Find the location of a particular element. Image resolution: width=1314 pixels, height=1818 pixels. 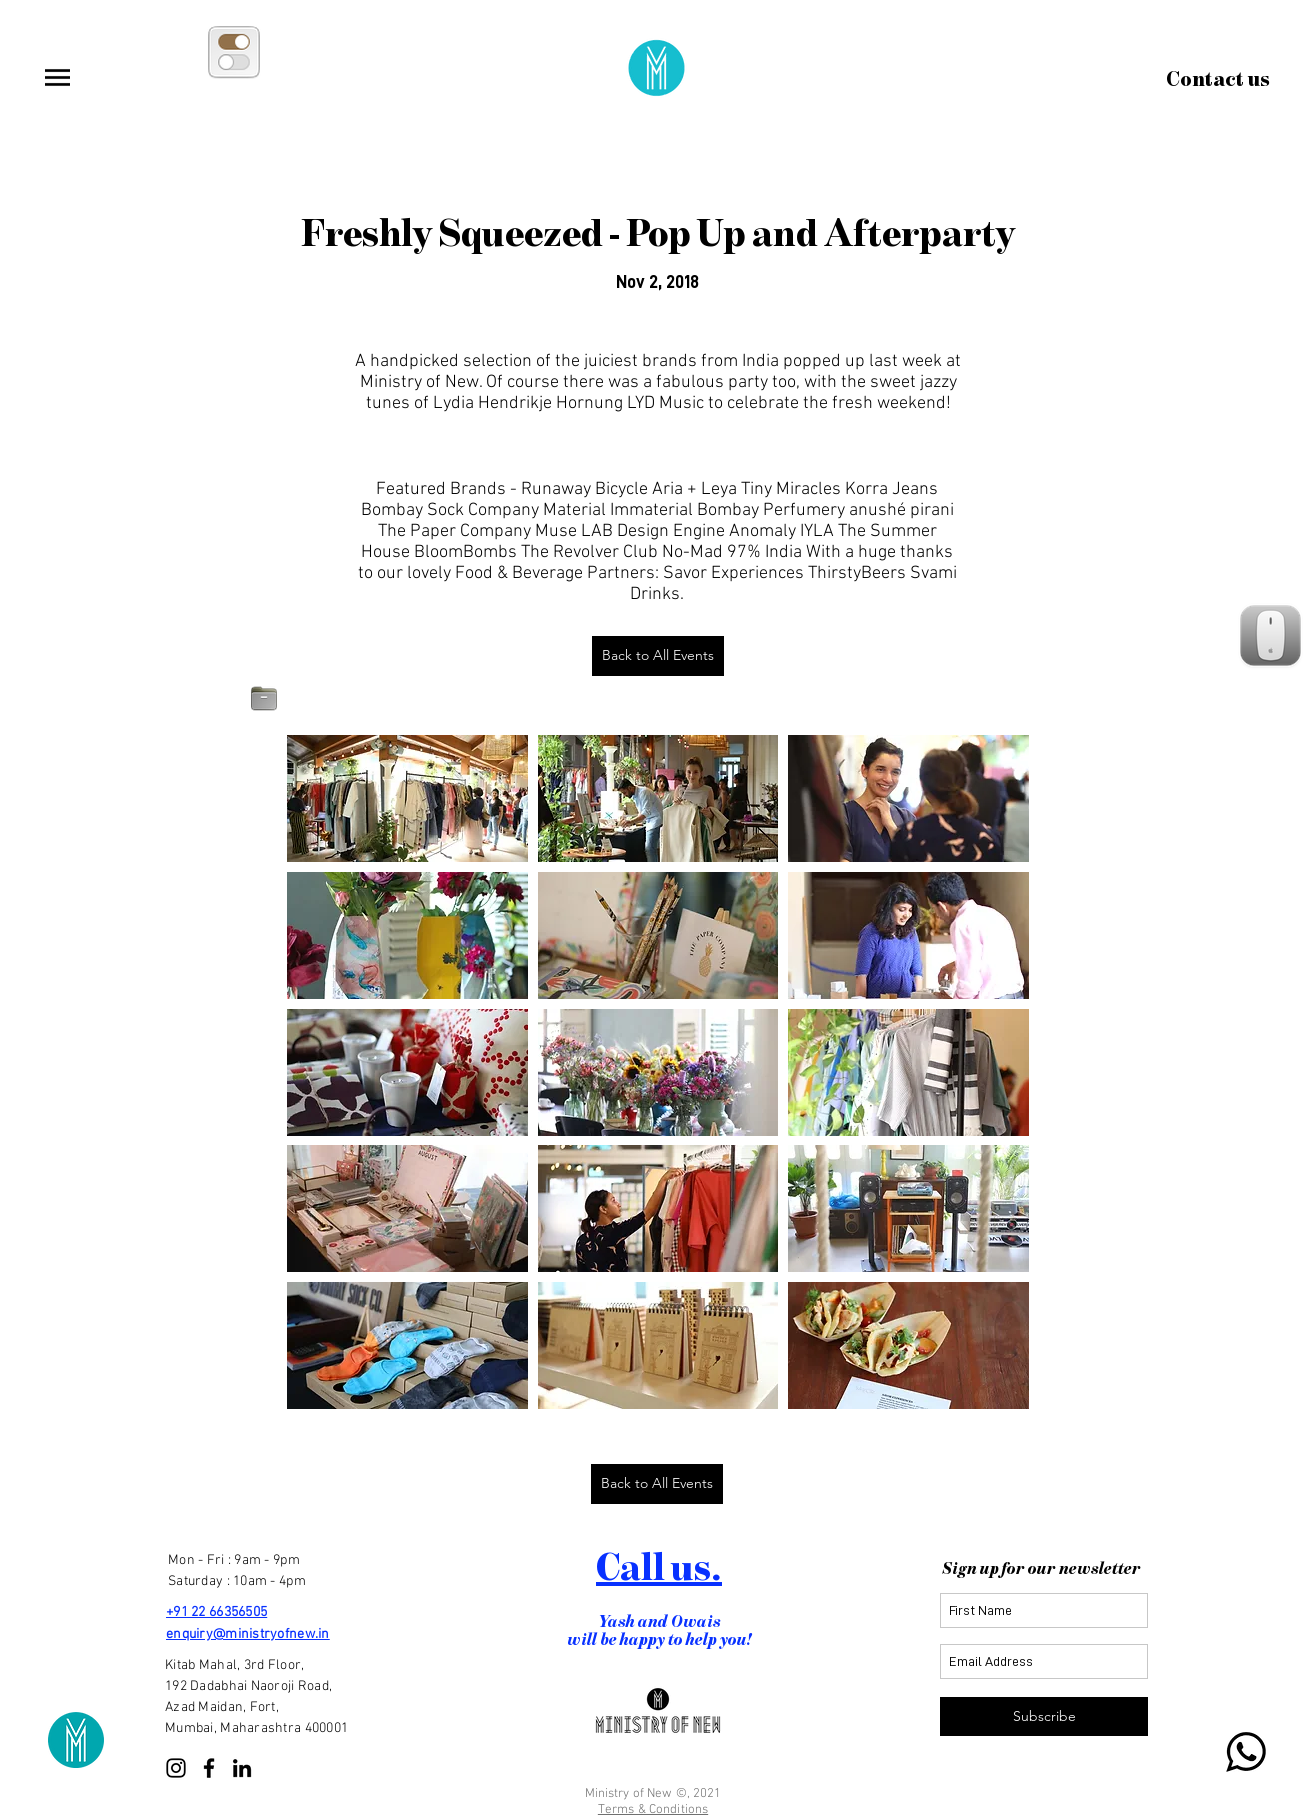

open the file manager is located at coordinates (264, 698).